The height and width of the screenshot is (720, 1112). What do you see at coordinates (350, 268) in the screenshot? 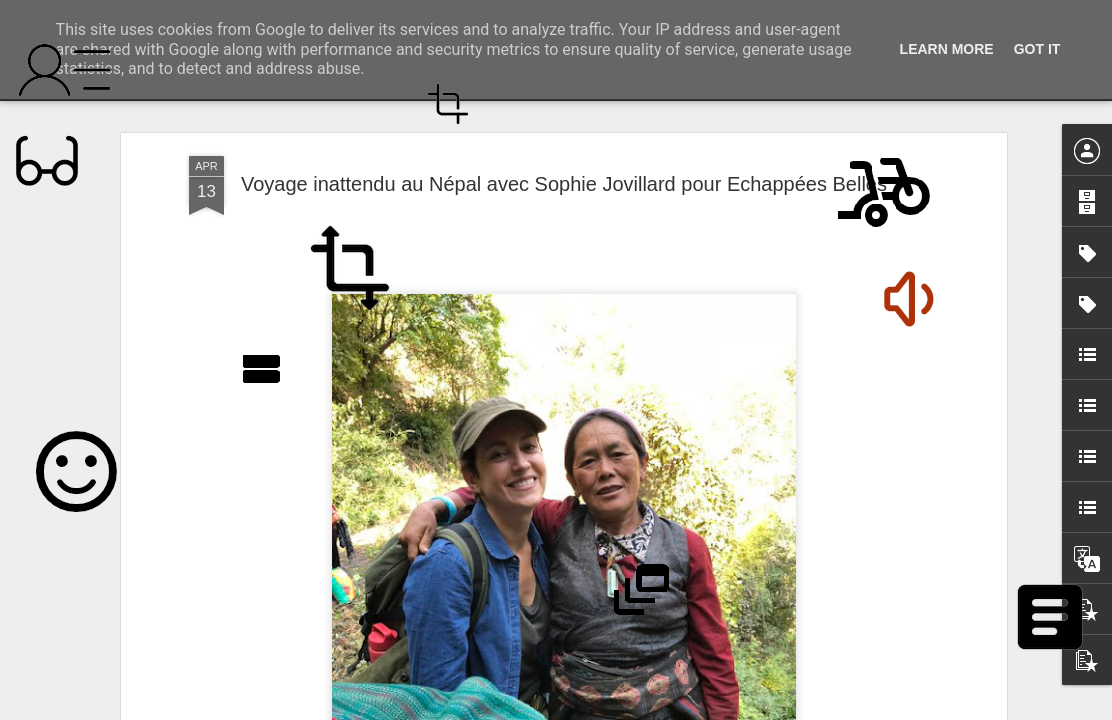
I see `transform or resize an image` at bounding box center [350, 268].